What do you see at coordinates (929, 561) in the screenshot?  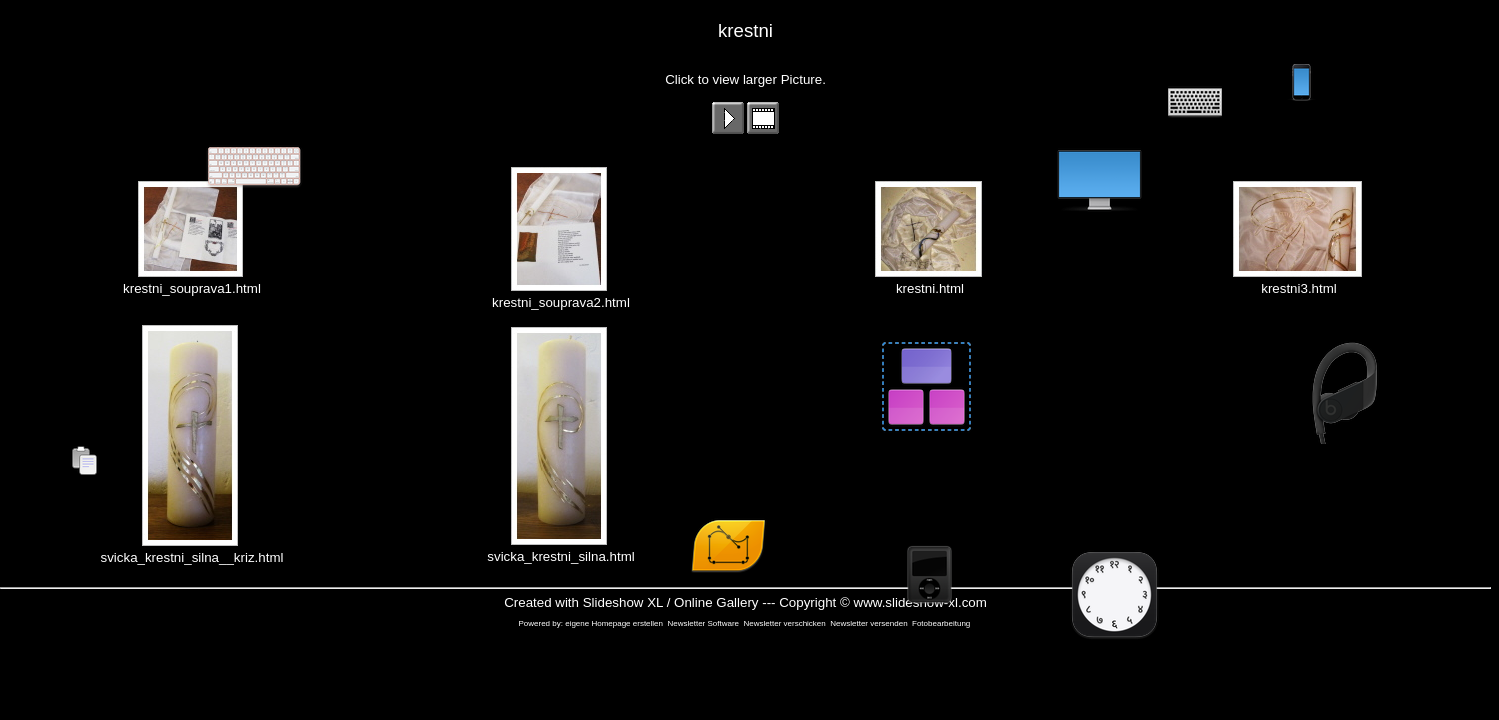 I see `iPod nano device connected` at bounding box center [929, 561].